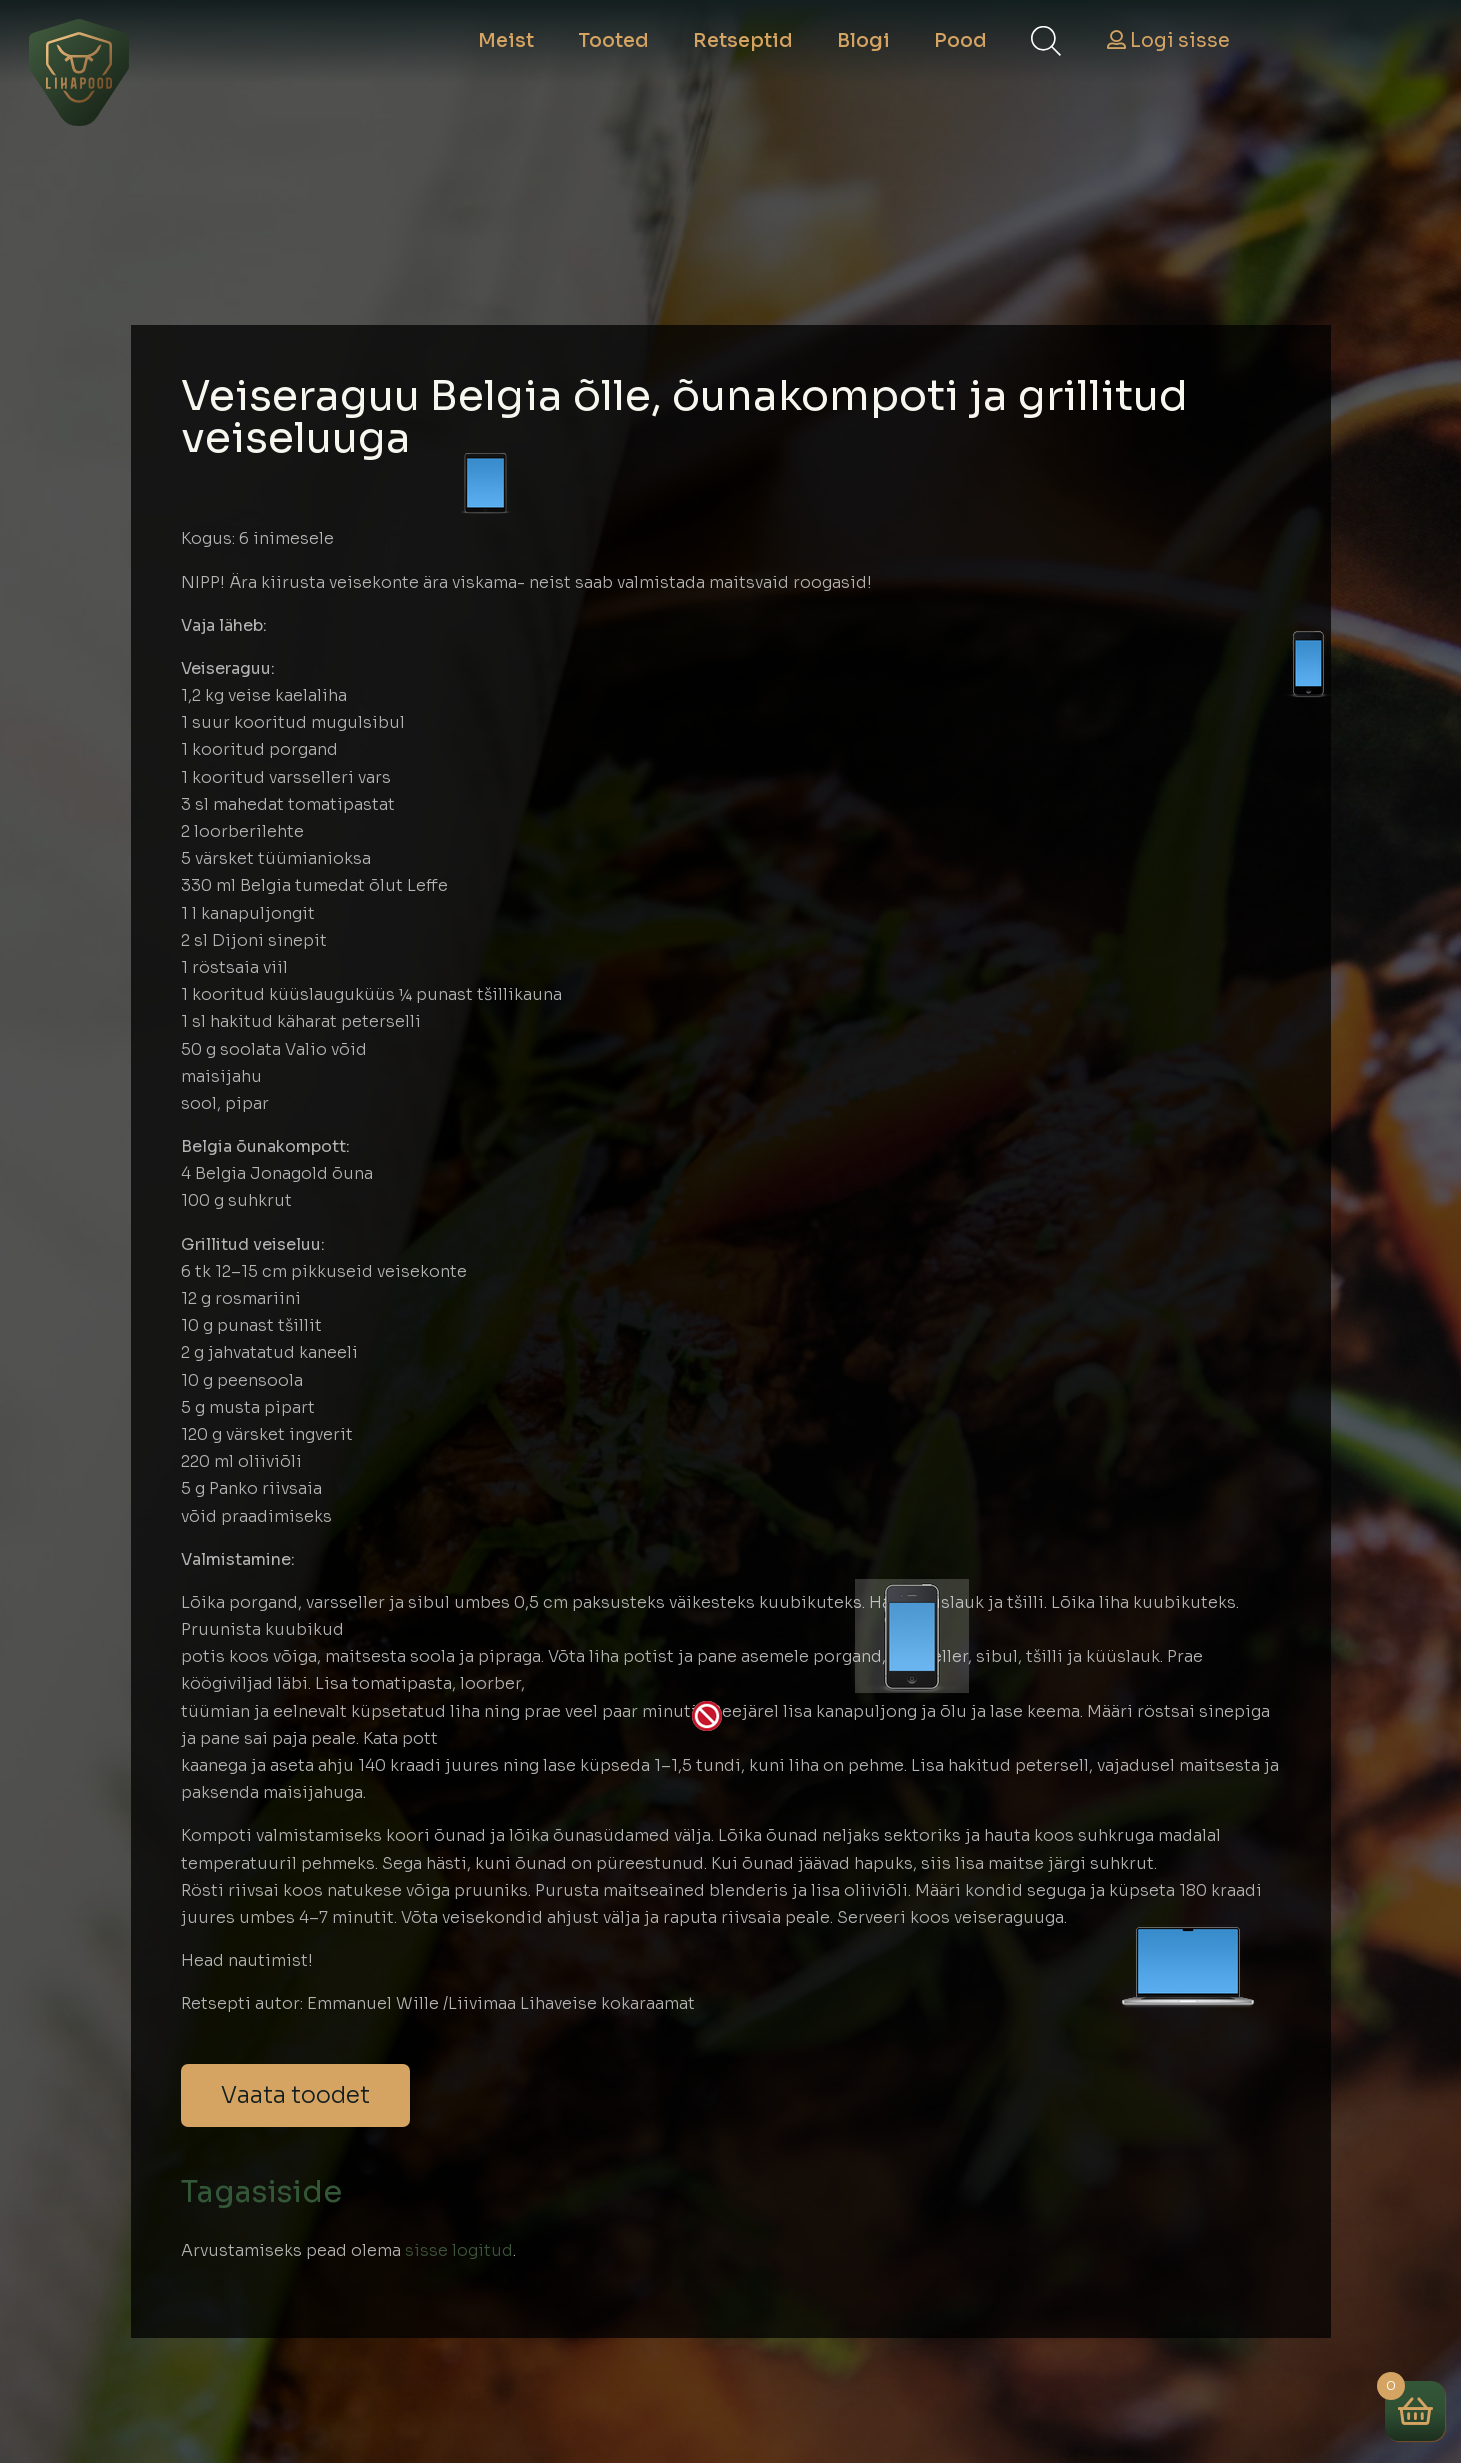  What do you see at coordinates (1188, 1962) in the screenshot?
I see `represents this macbook pro in system settings or about this mac` at bounding box center [1188, 1962].